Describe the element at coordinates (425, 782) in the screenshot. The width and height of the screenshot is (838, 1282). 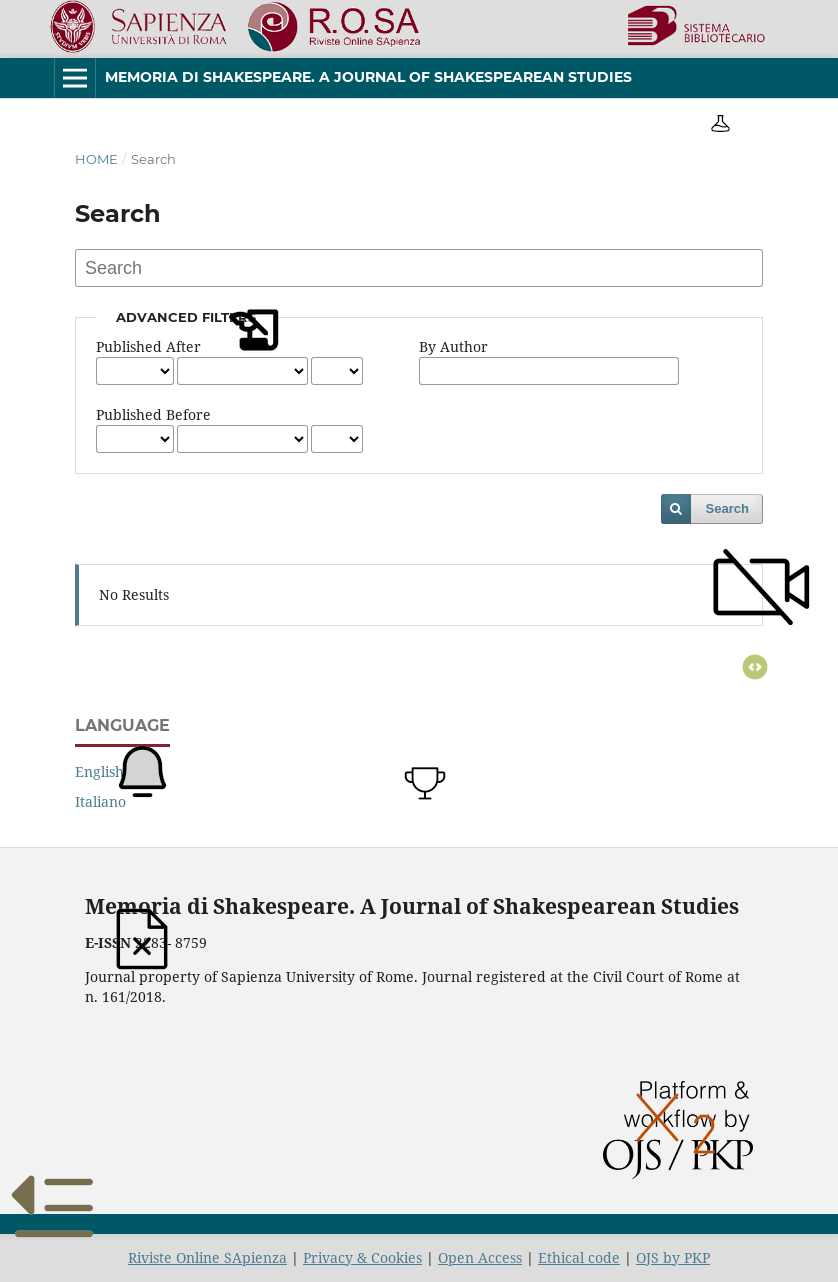
I see `view achievements or awards` at that location.